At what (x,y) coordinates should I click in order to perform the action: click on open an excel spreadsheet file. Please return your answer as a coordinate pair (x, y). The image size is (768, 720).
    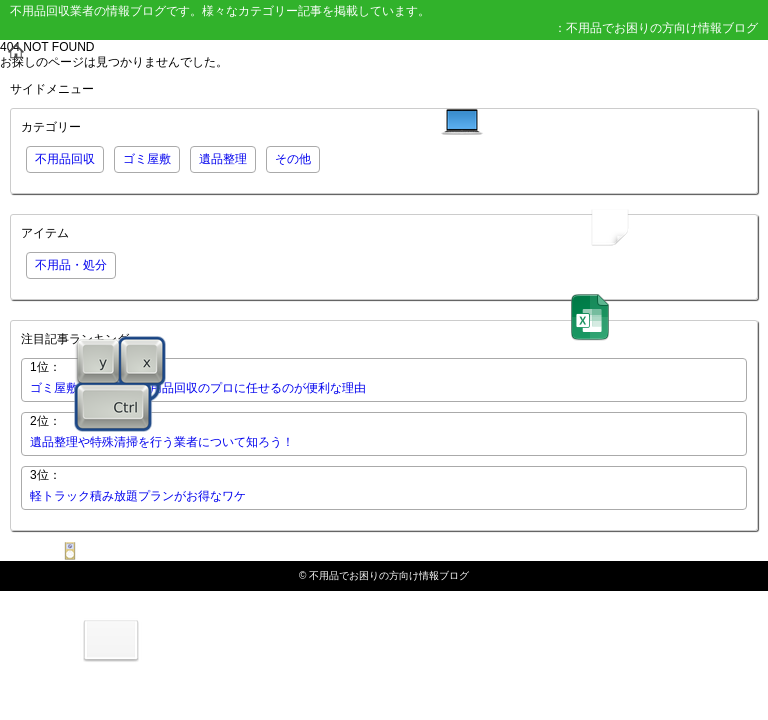
    Looking at the image, I should click on (590, 317).